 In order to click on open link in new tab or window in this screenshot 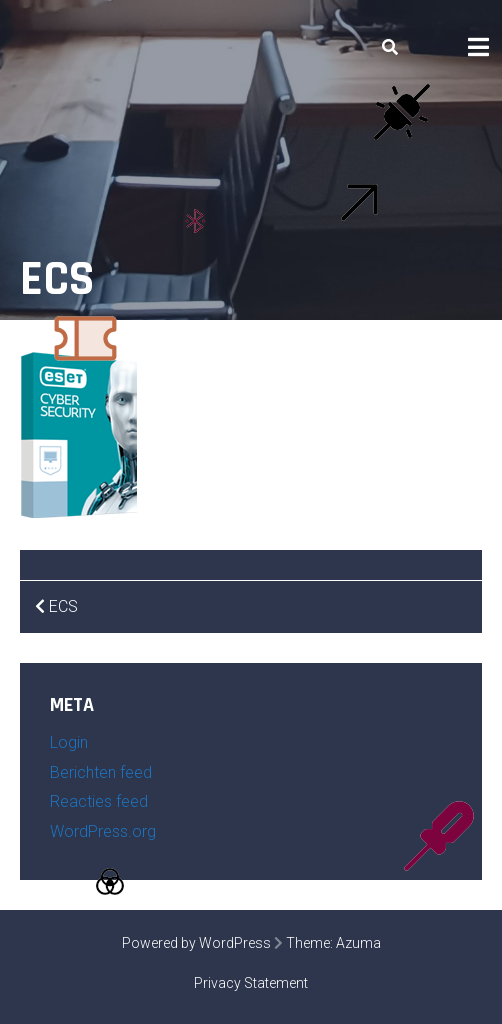, I will do `click(359, 202)`.